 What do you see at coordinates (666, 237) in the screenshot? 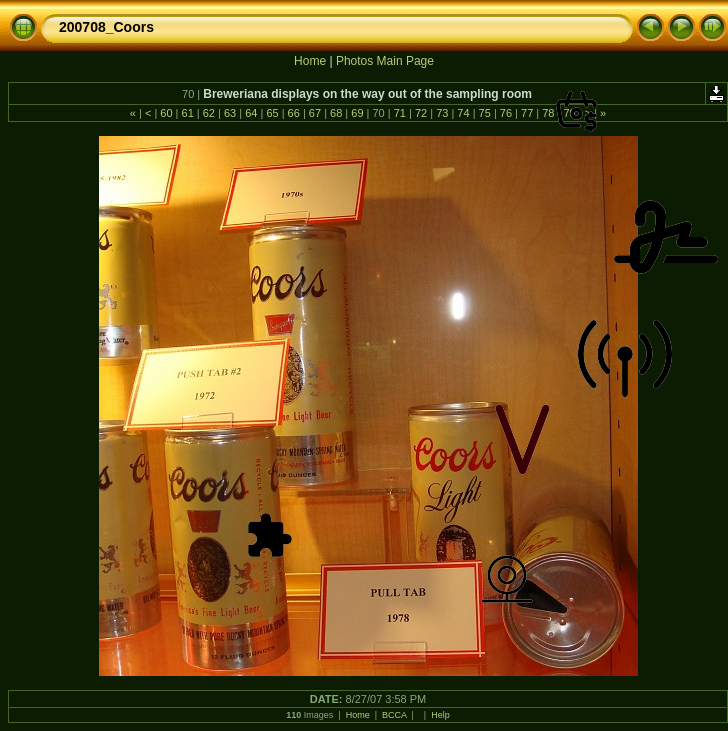
I see `add your signature to a document` at bounding box center [666, 237].